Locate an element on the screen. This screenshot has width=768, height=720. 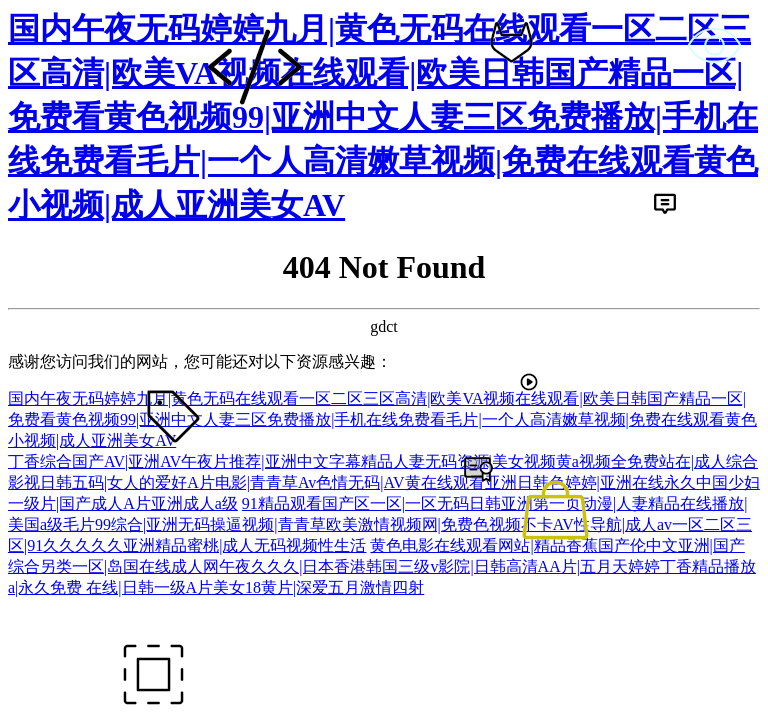
view your shopping bag is located at coordinates (555, 513).